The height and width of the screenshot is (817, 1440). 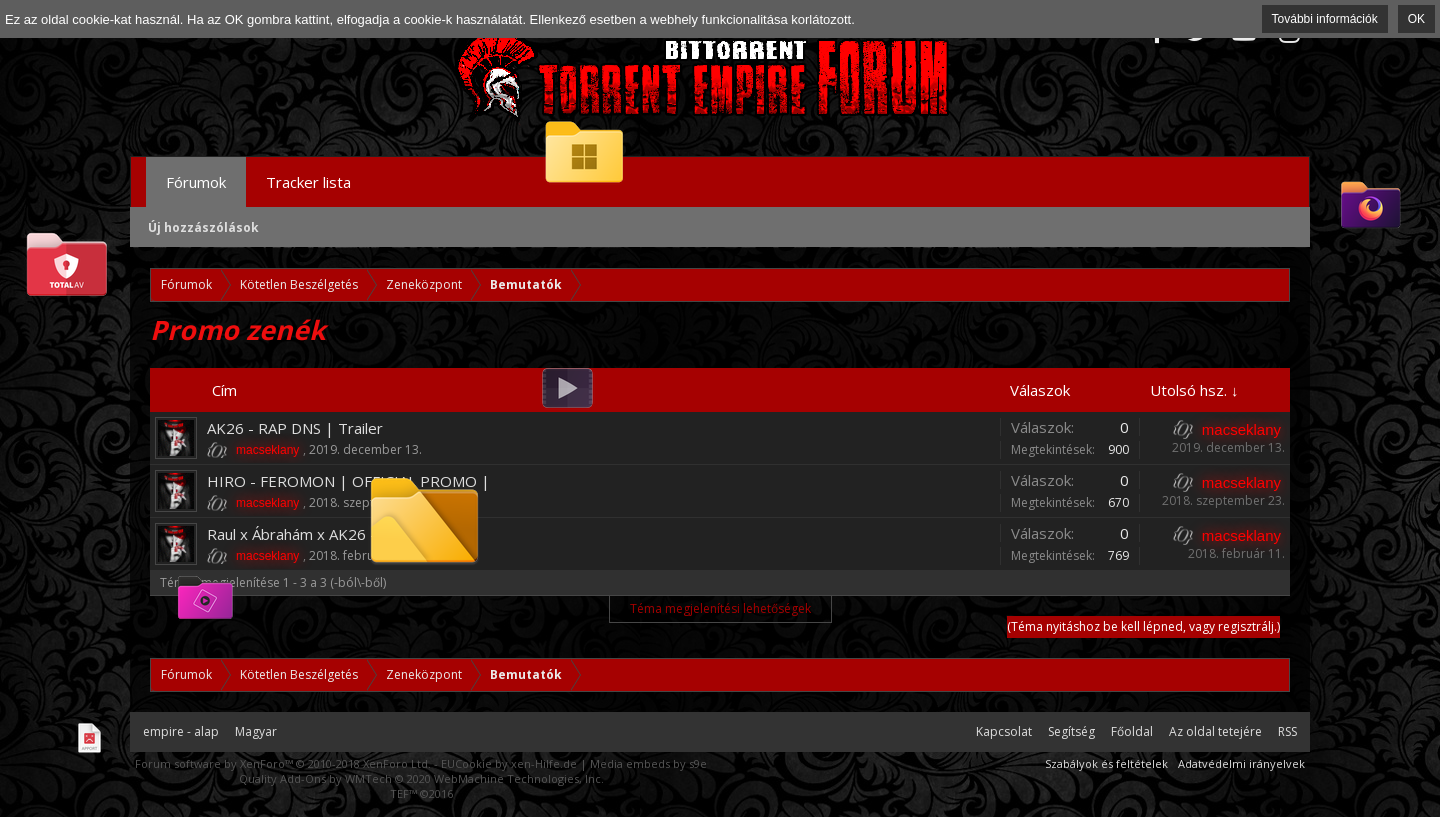 What do you see at coordinates (205, 599) in the screenshot?
I see `open Adobe Premiere Elements project folder` at bounding box center [205, 599].